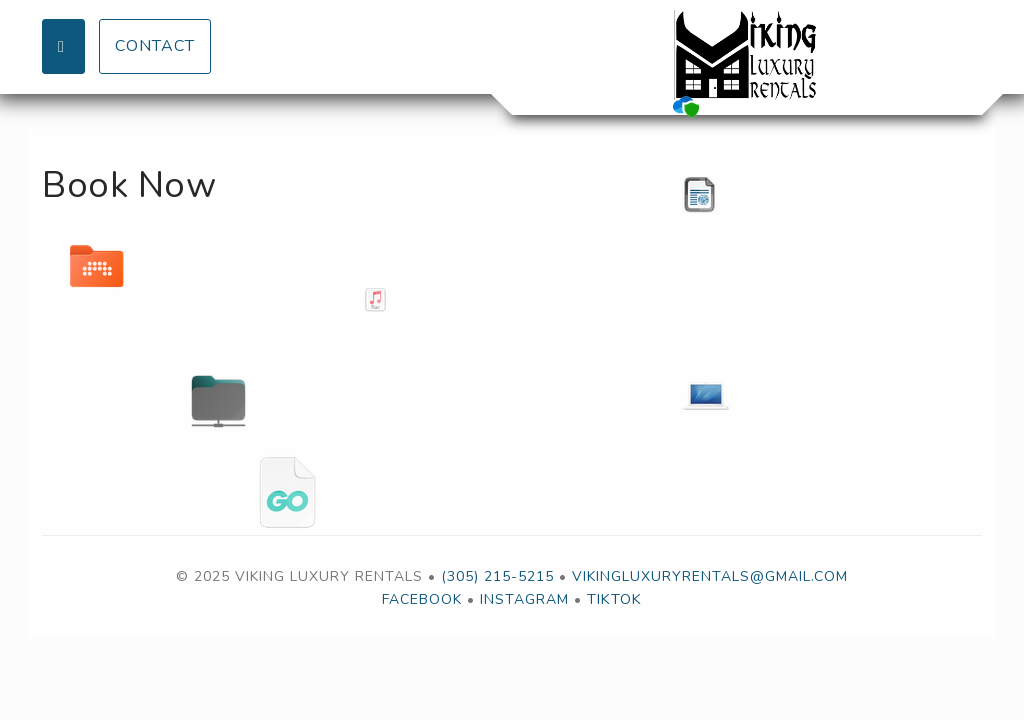 The image size is (1024, 720). What do you see at coordinates (699, 194) in the screenshot?
I see `open a web template document file` at bounding box center [699, 194].